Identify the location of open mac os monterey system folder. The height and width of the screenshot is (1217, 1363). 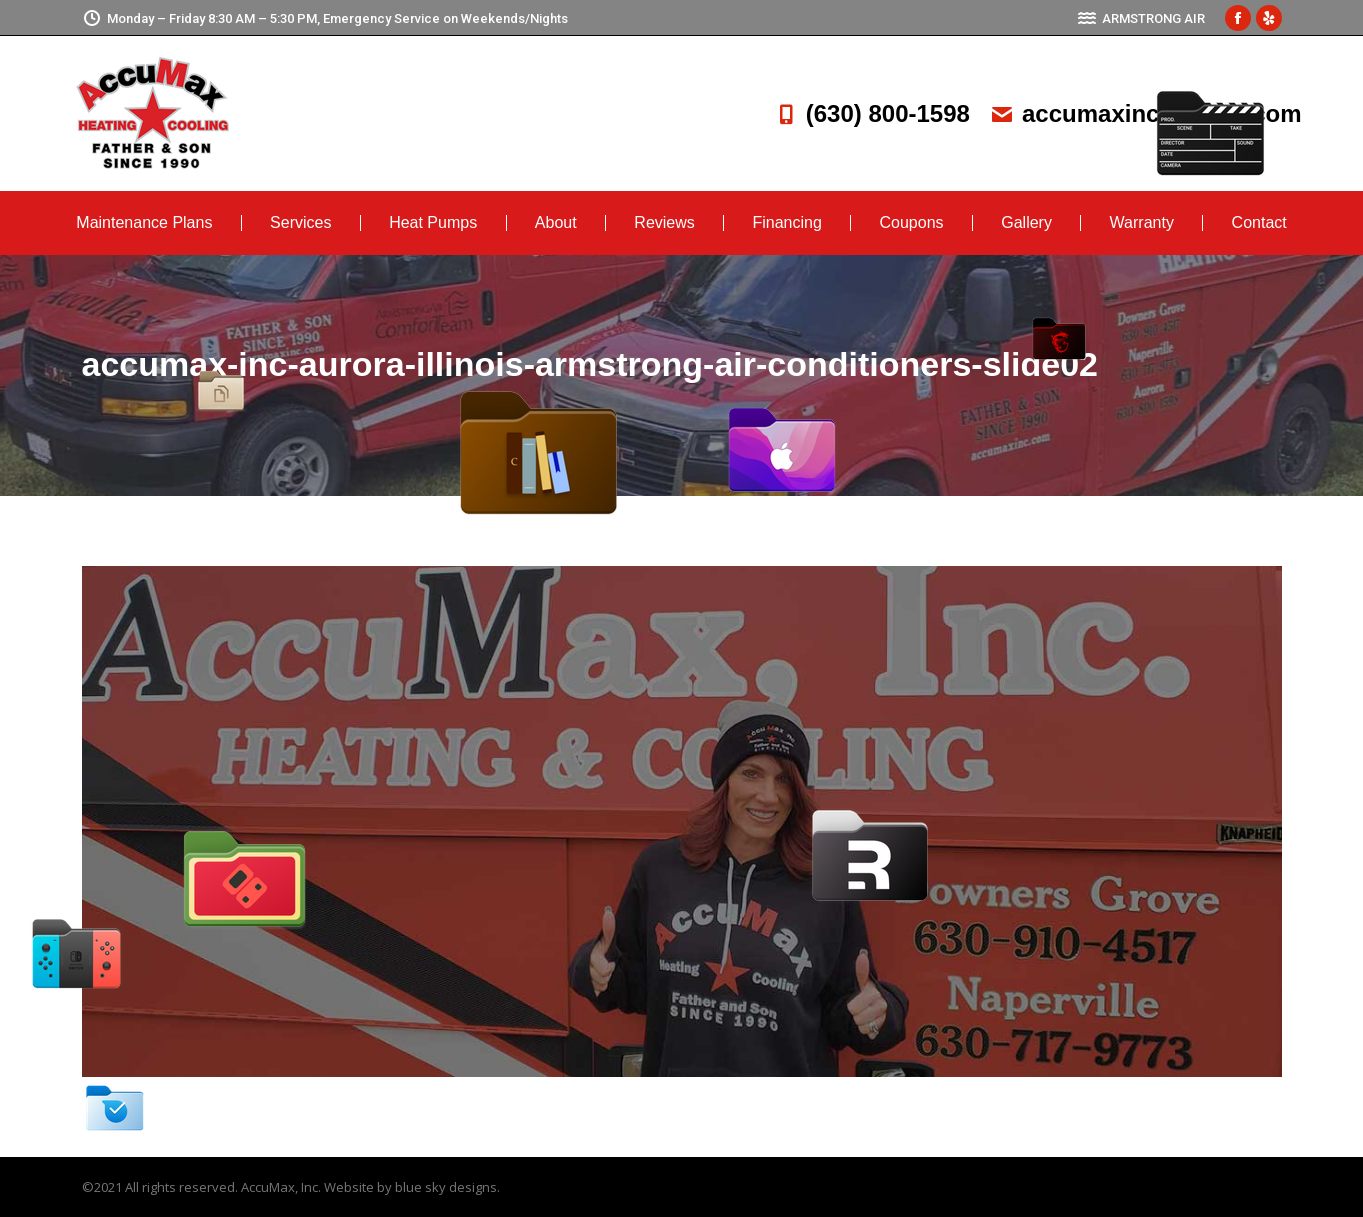
(781, 452).